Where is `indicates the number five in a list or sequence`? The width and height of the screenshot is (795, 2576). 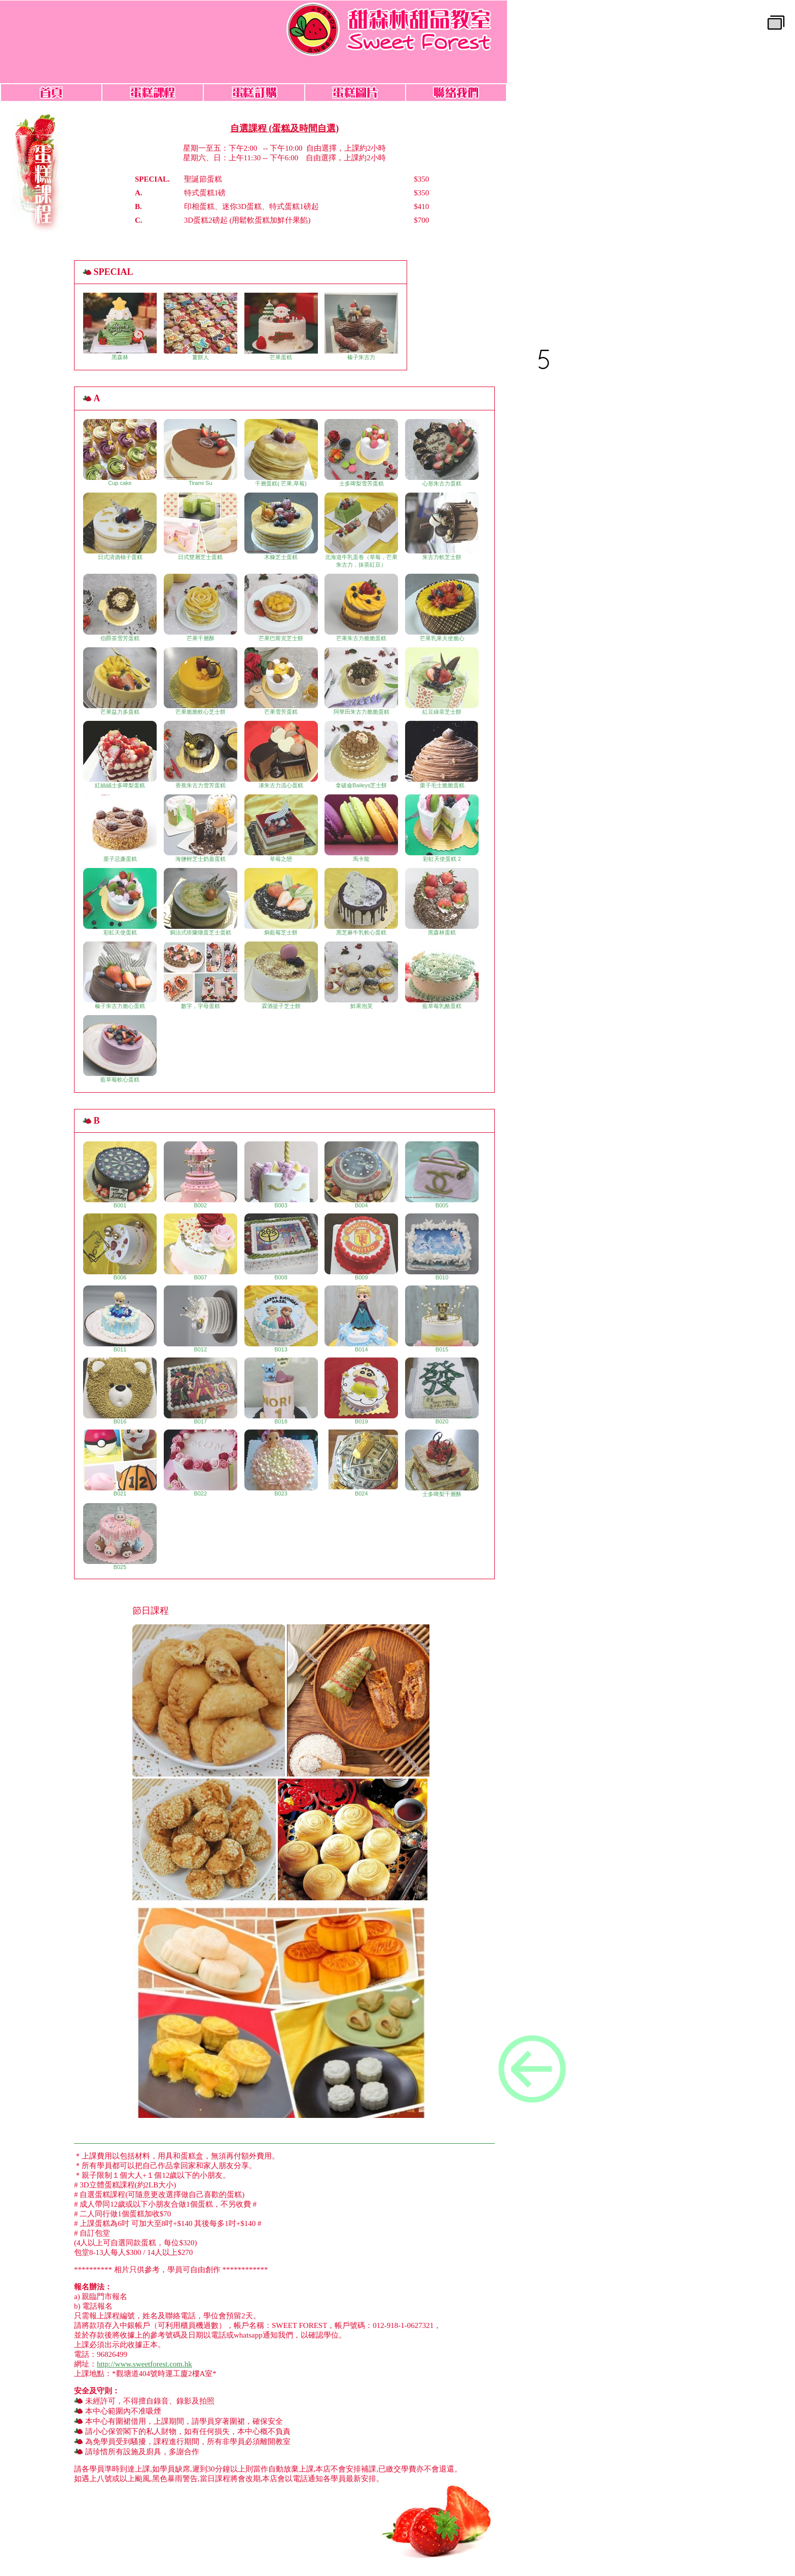
indicates the number five in a list or sequence is located at coordinates (544, 359).